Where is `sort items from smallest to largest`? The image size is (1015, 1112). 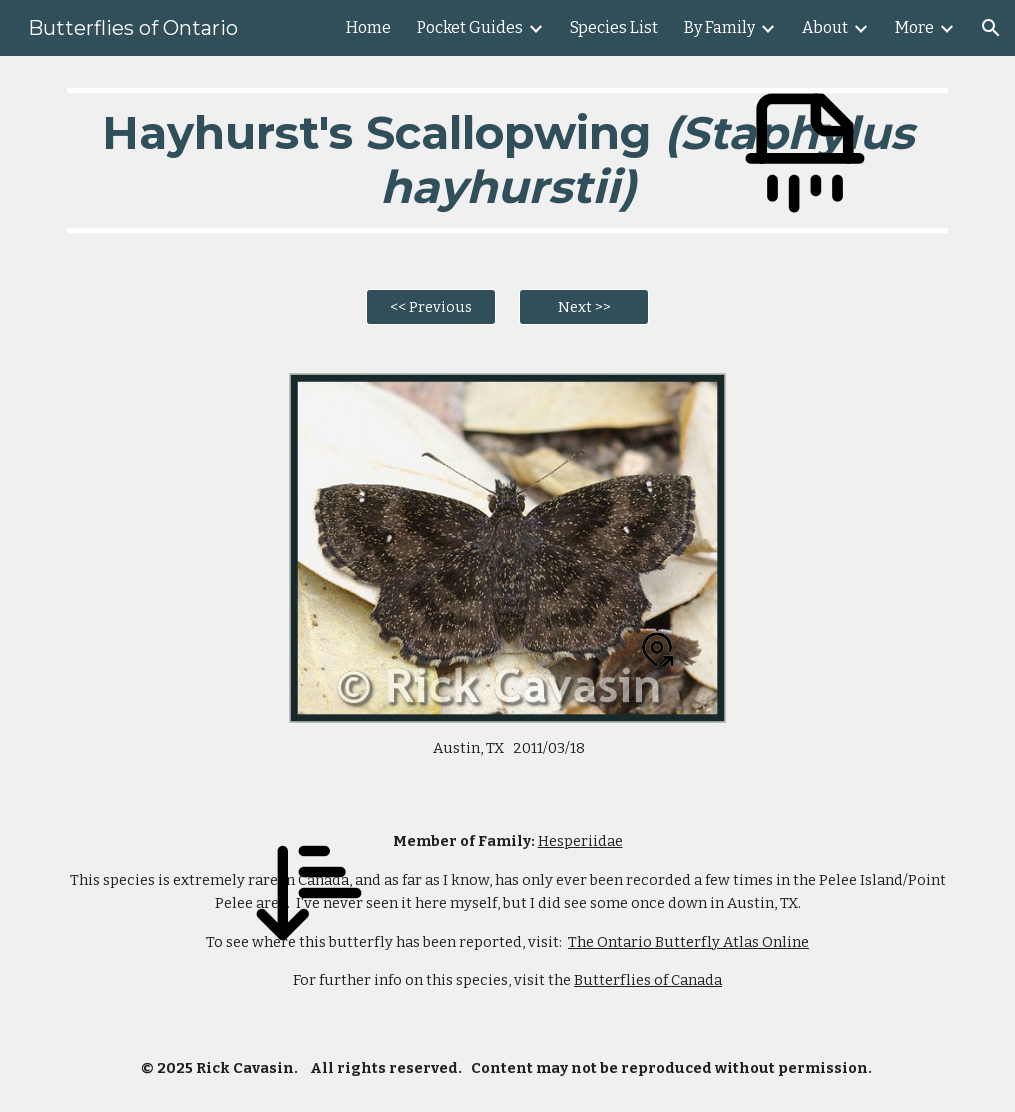 sort items from smallest to largest is located at coordinates (309, 893).